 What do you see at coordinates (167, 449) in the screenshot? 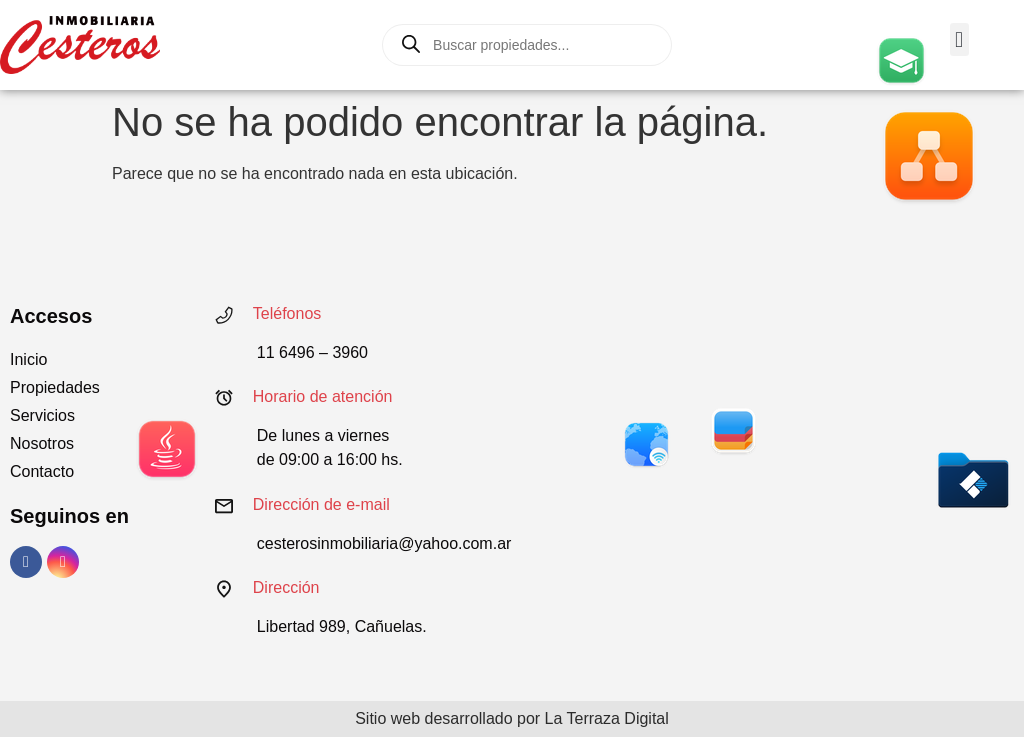
I see `launch java application` at bounding box center [167, 449].